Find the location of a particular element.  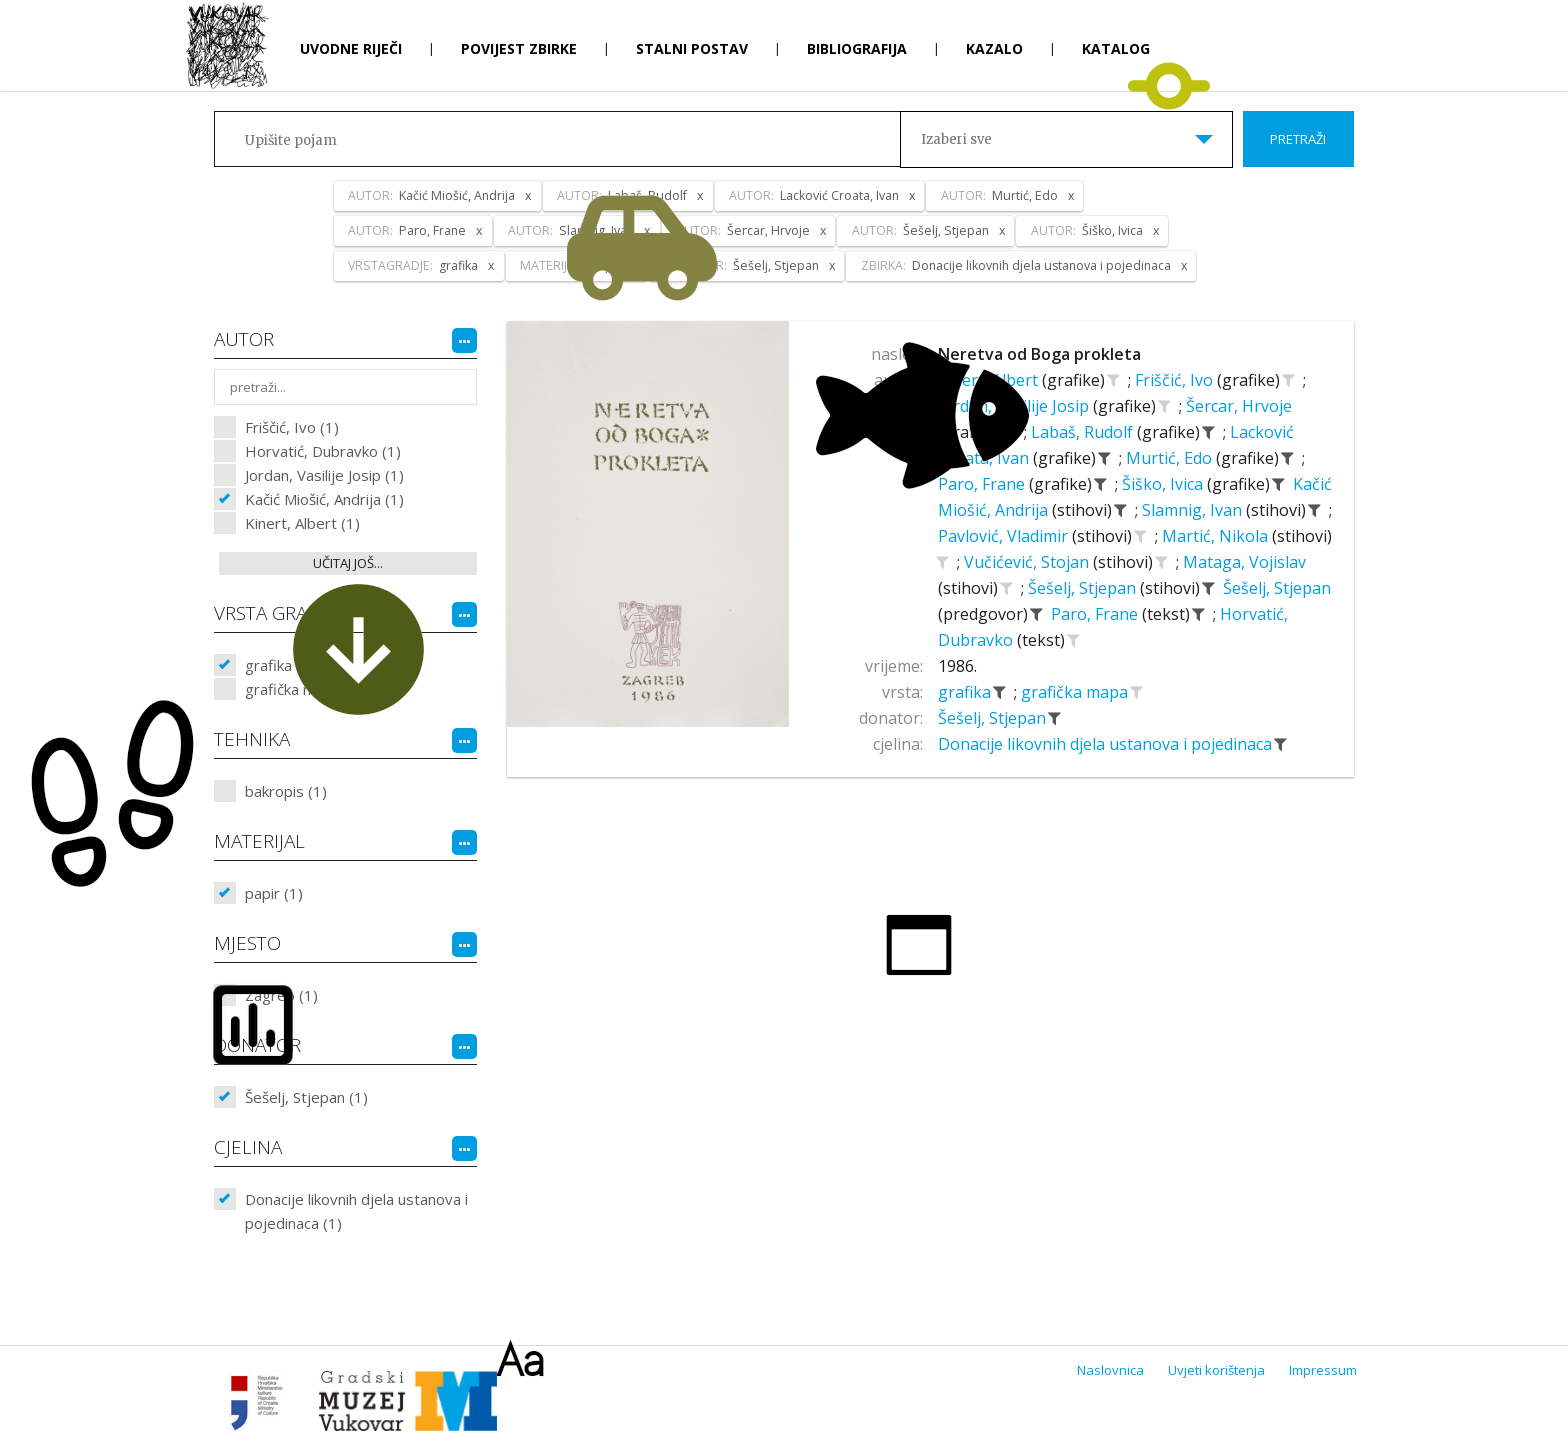

open browser or web application is located at coordinates (919, 945).